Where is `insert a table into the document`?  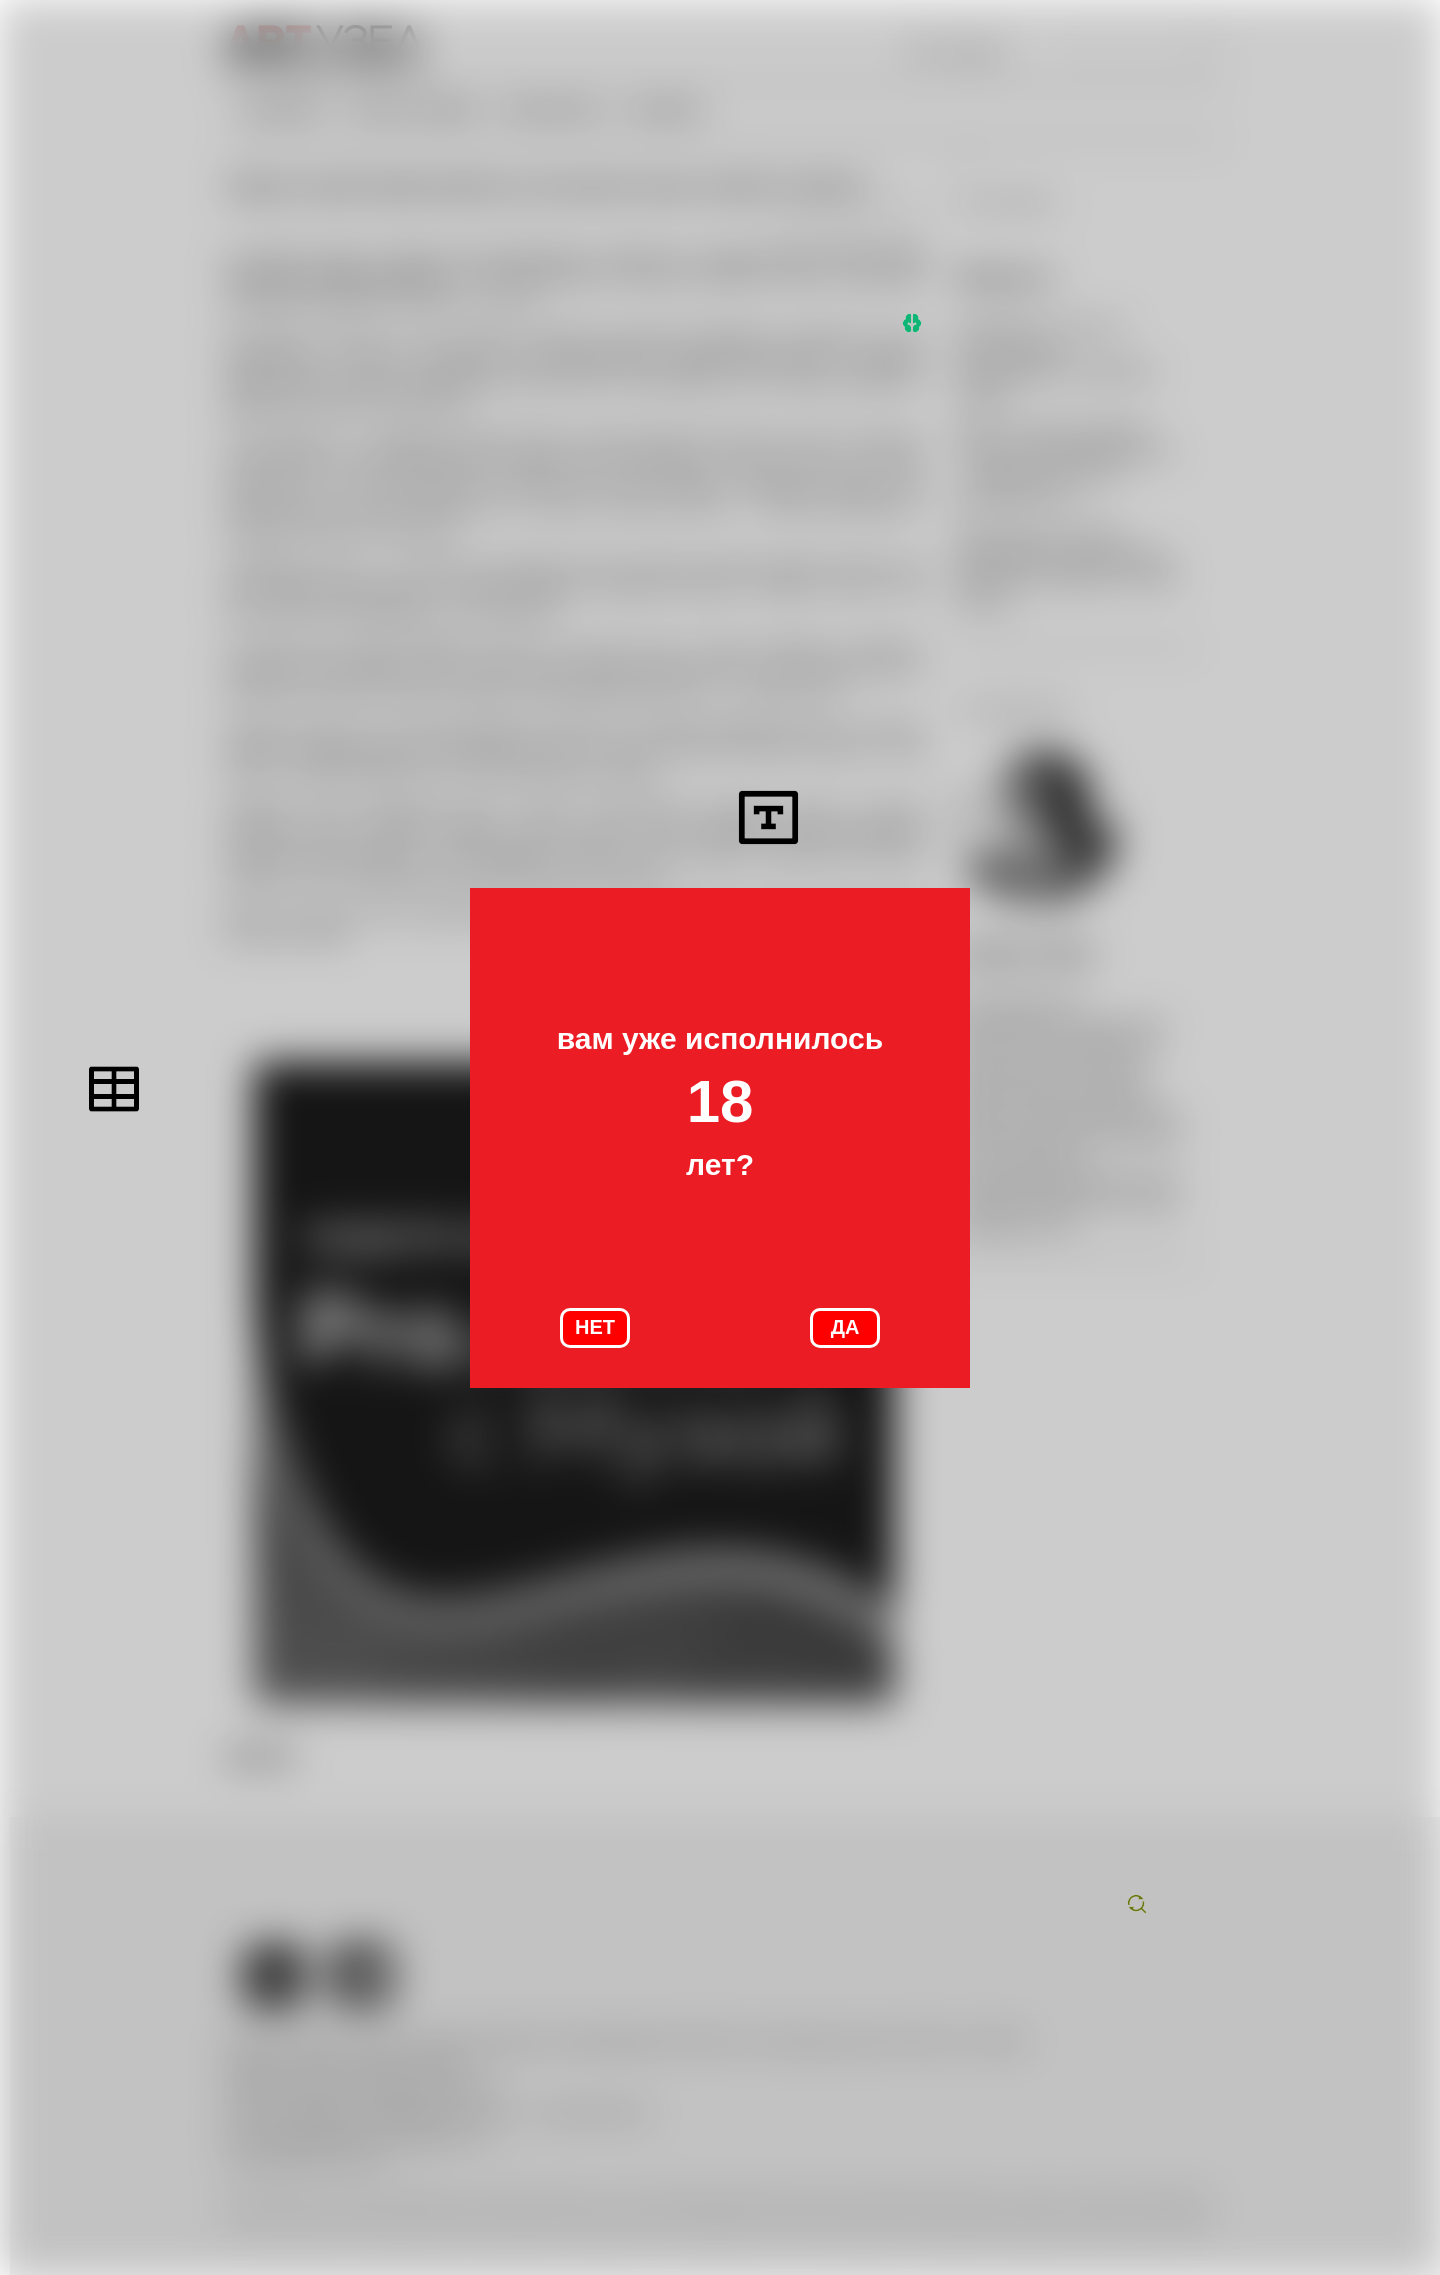 insert a table into the document is located at coordinates (114, 1089).